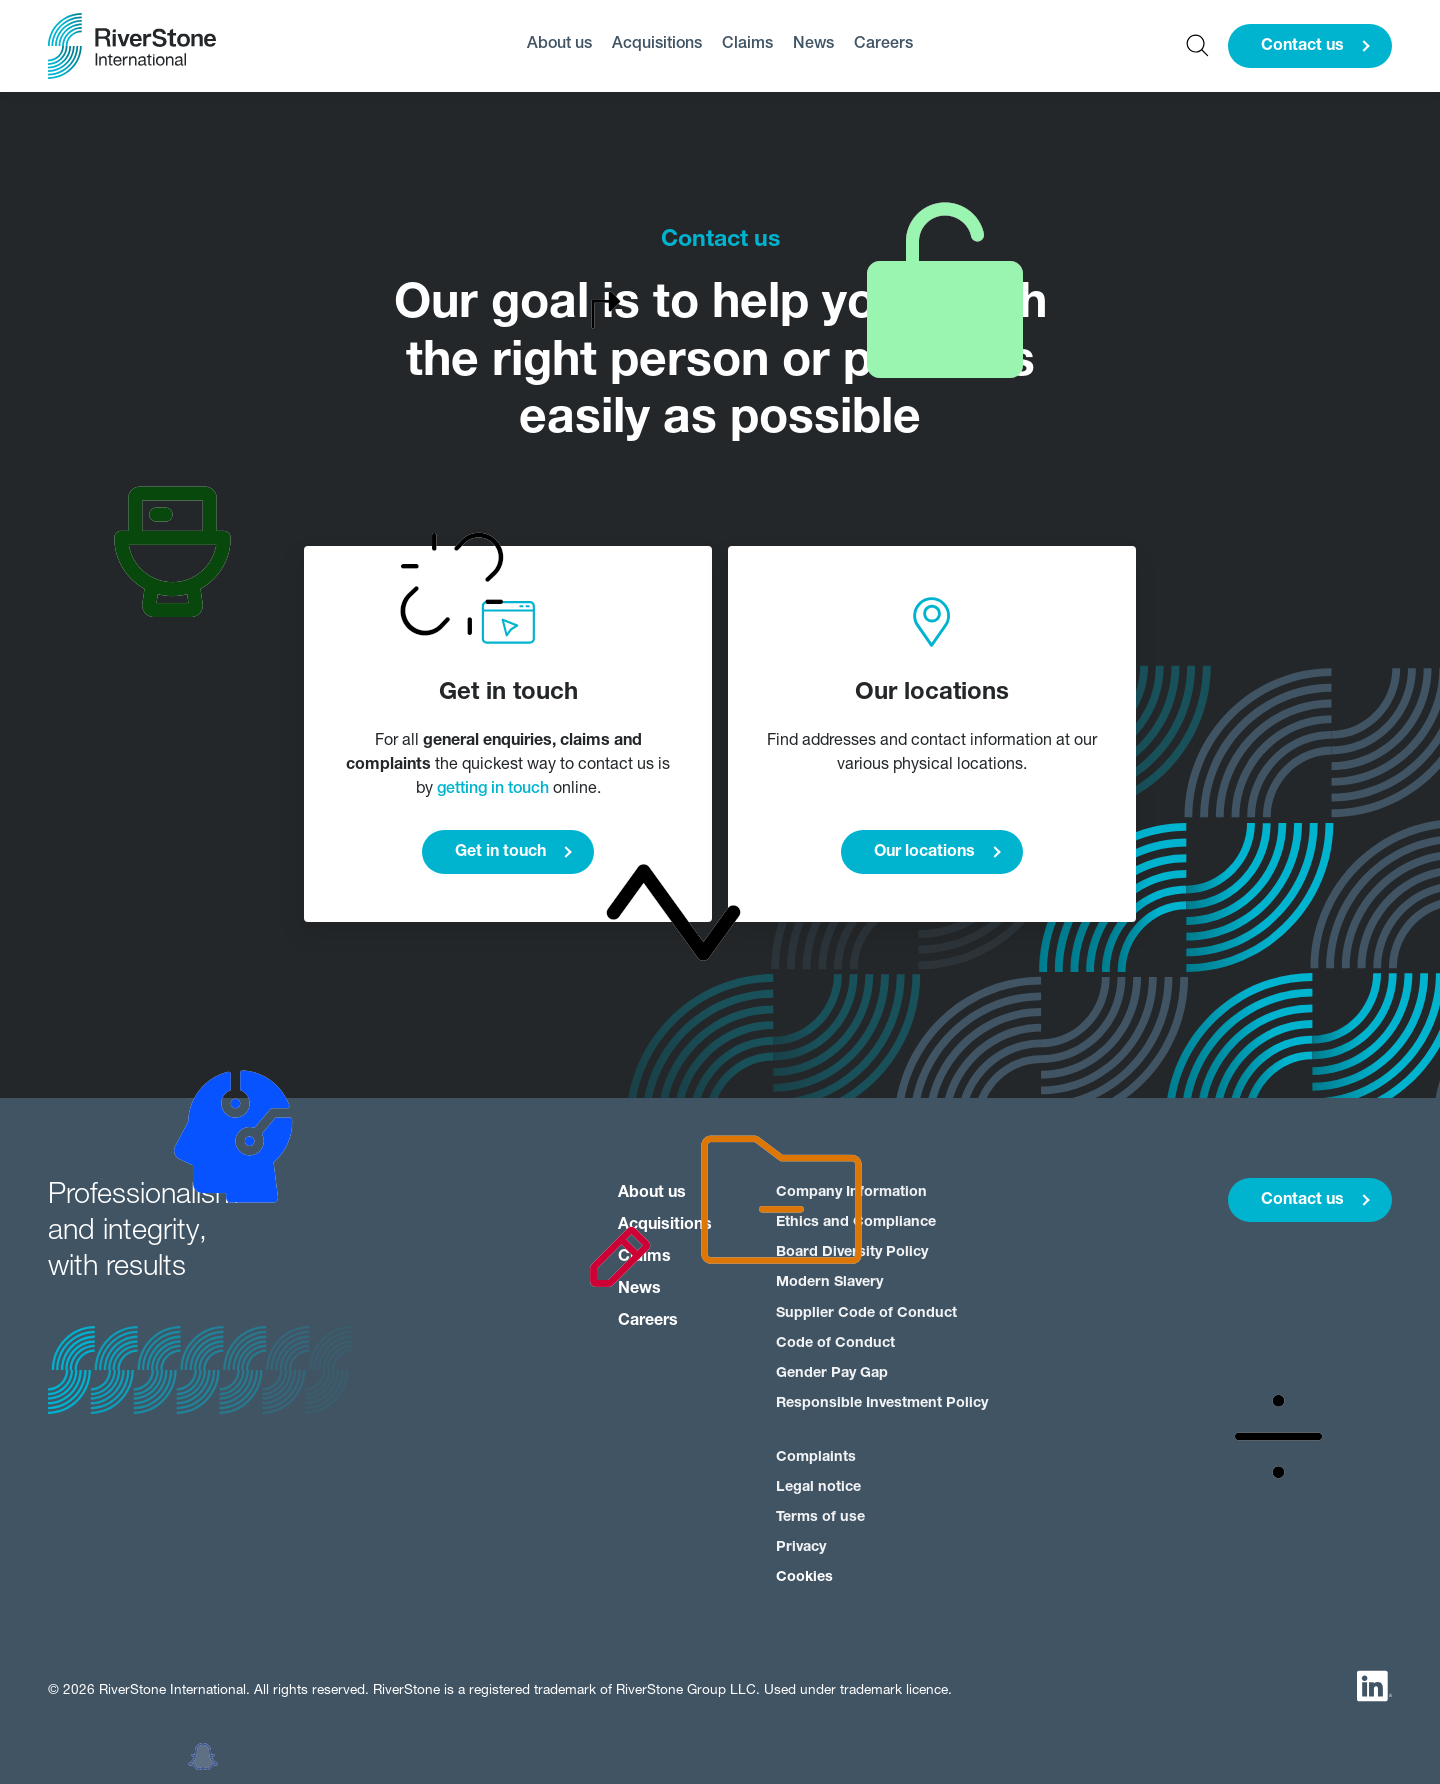  Describe the element at coordinates (619, 1258) in the screenshot. I see `edit content or text` at that location.